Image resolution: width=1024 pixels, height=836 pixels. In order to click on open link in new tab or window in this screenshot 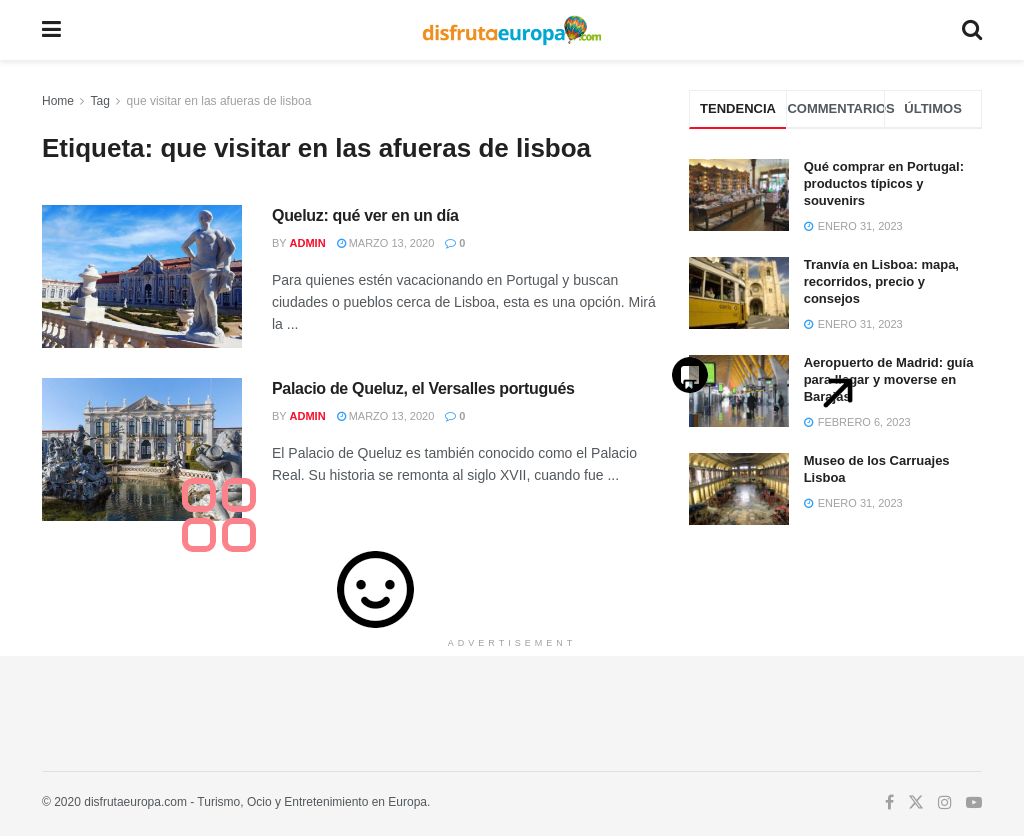, I will do `click(838, 393)`.